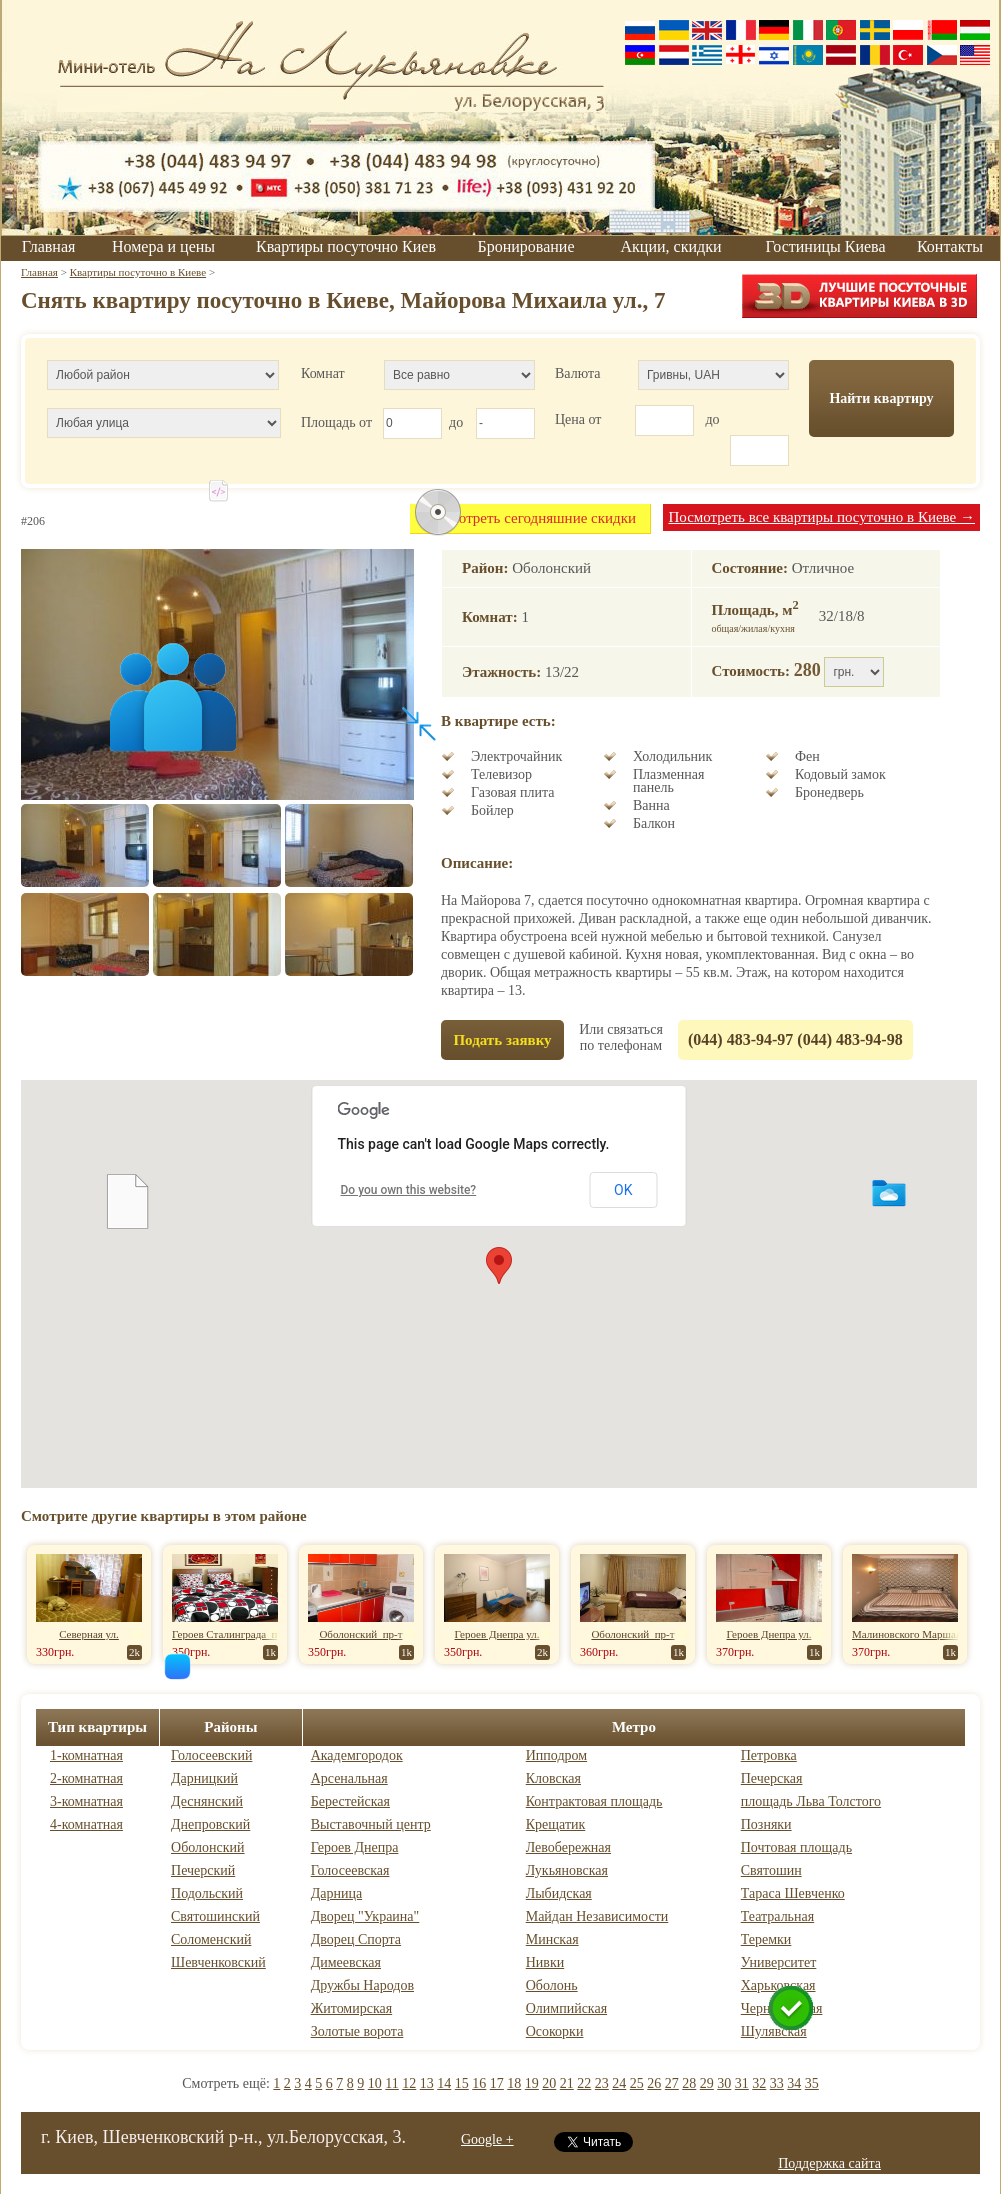 The height and width of the screenshot is (2194, 1001). I want to click on connect a bluetooth keyboard, so click(649, 221).